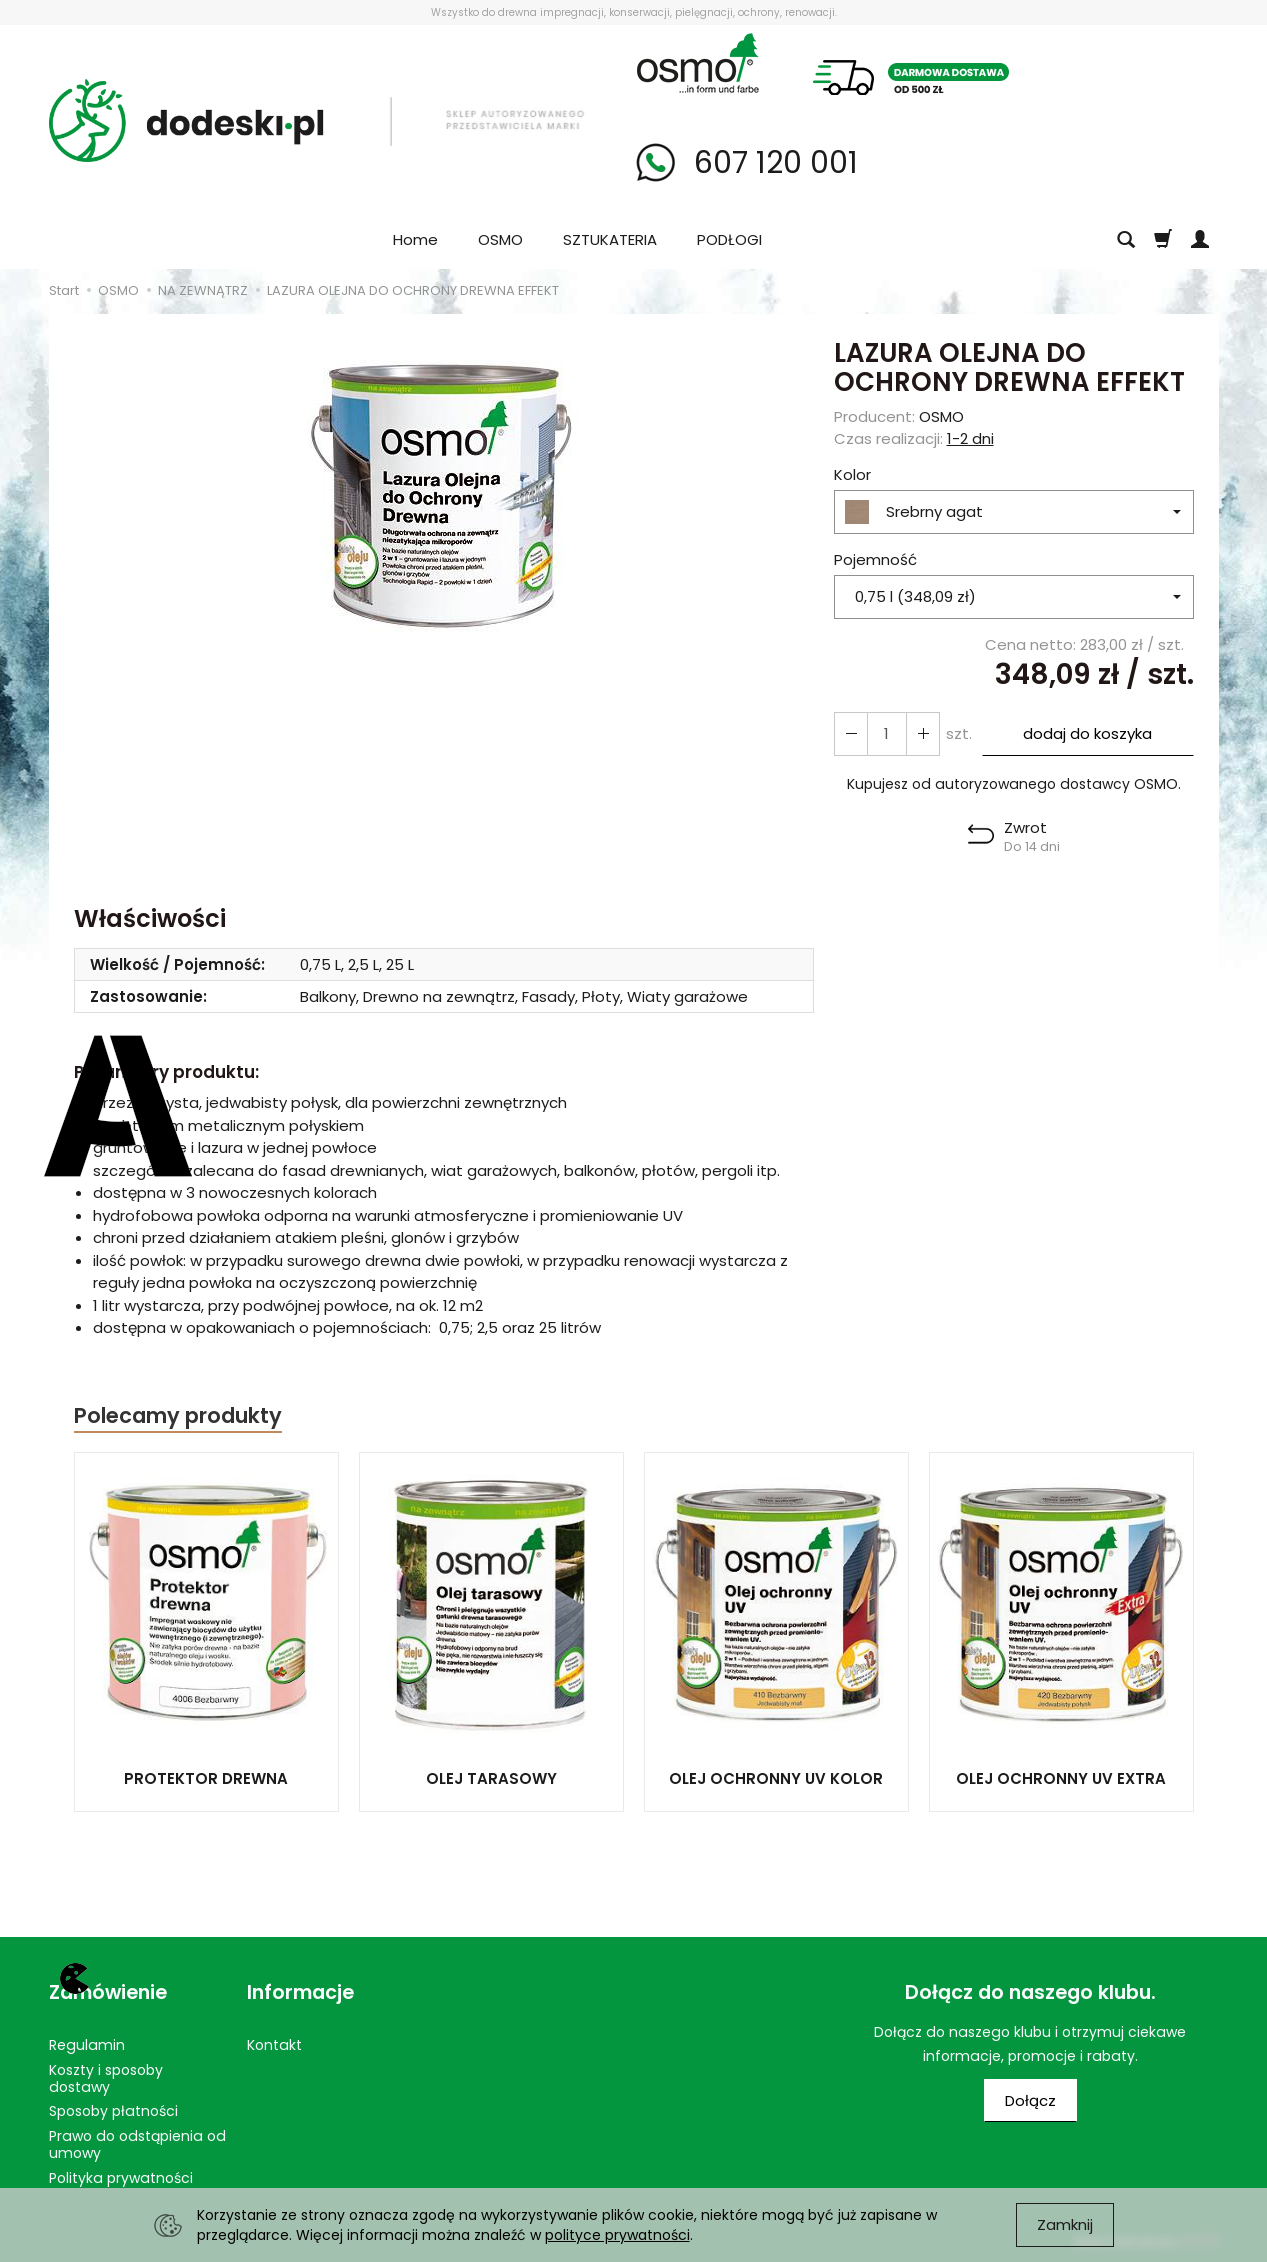 The image size is (1267, 2262). Describe the element at coordinates (74, 1978) in the screenshot. I see `cookiecutter project templating tool logo` at that location.